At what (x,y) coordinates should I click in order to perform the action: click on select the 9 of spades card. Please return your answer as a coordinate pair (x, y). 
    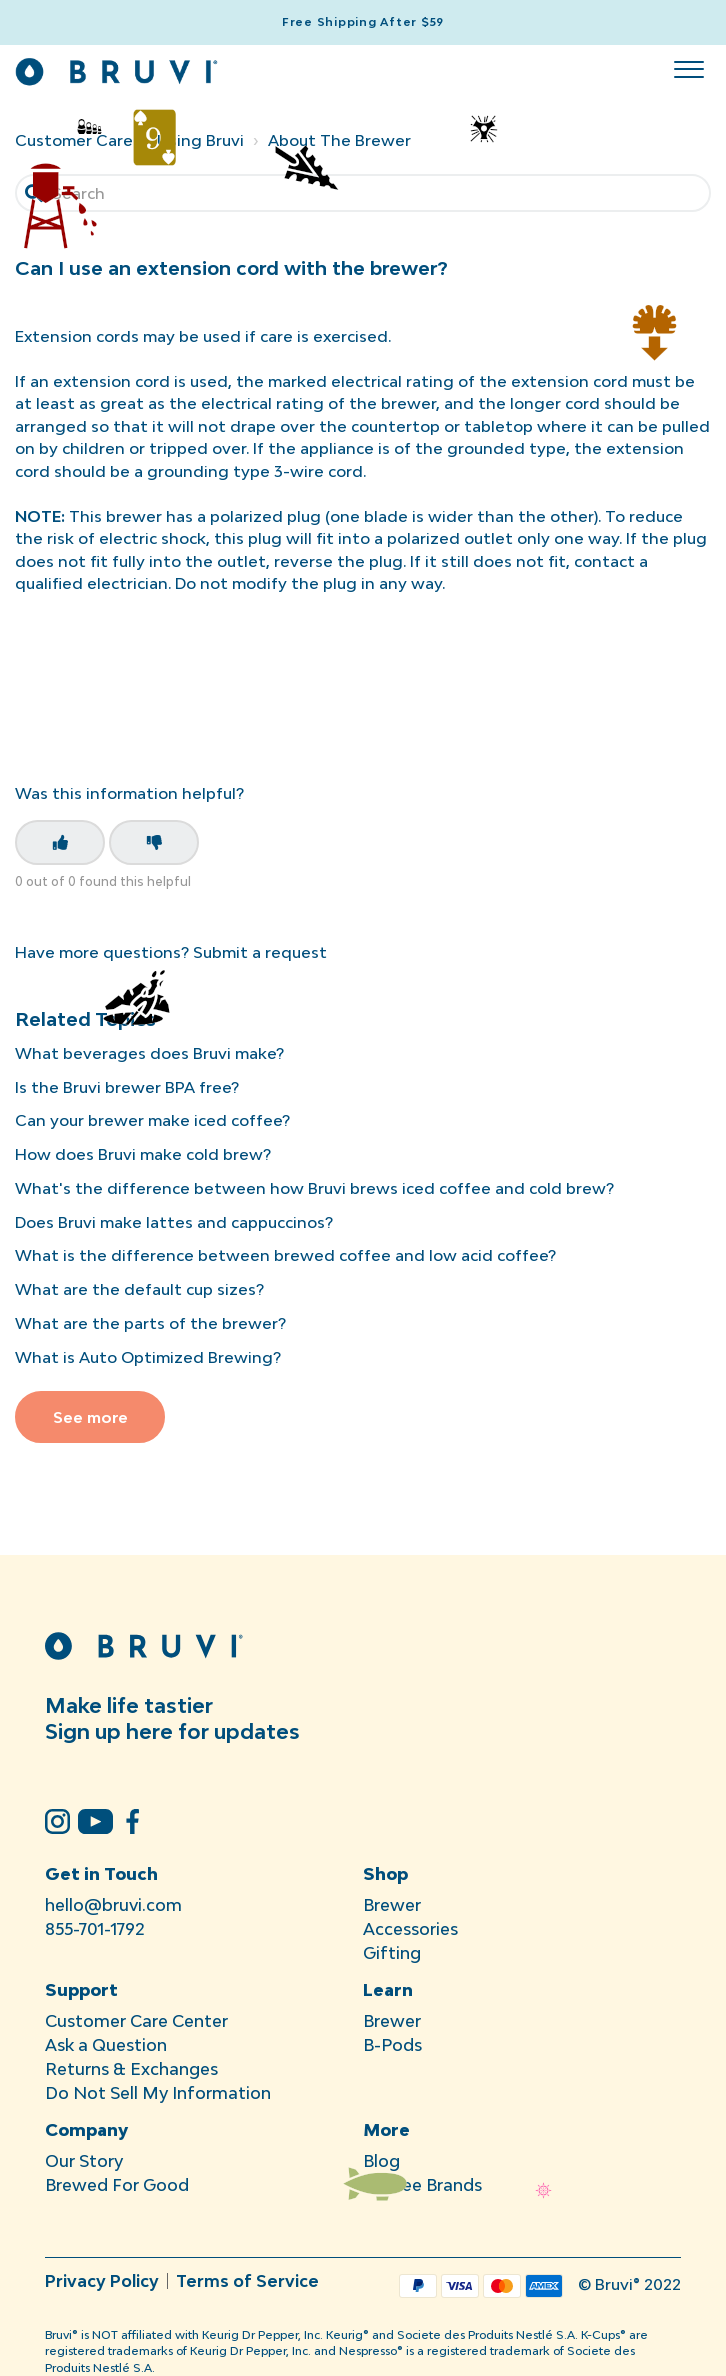
    Looking at the image, I should click on (154, 137).